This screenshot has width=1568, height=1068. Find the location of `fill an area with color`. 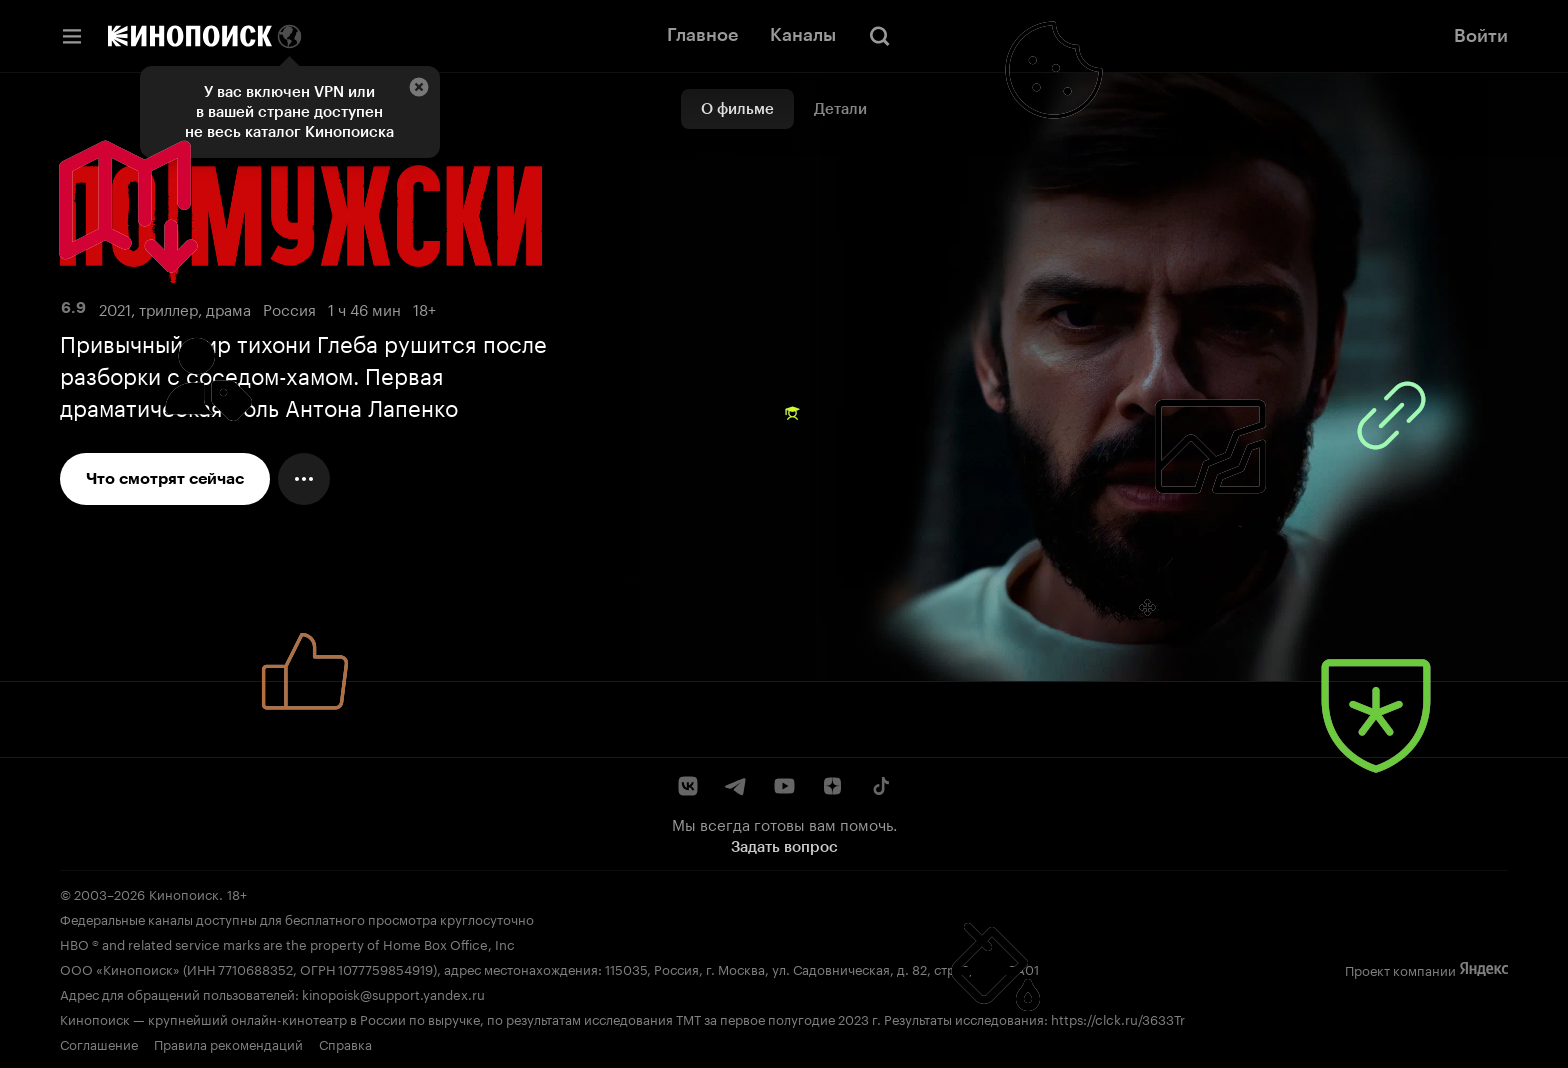

fill an area with color is located at coordinates (996, 967).